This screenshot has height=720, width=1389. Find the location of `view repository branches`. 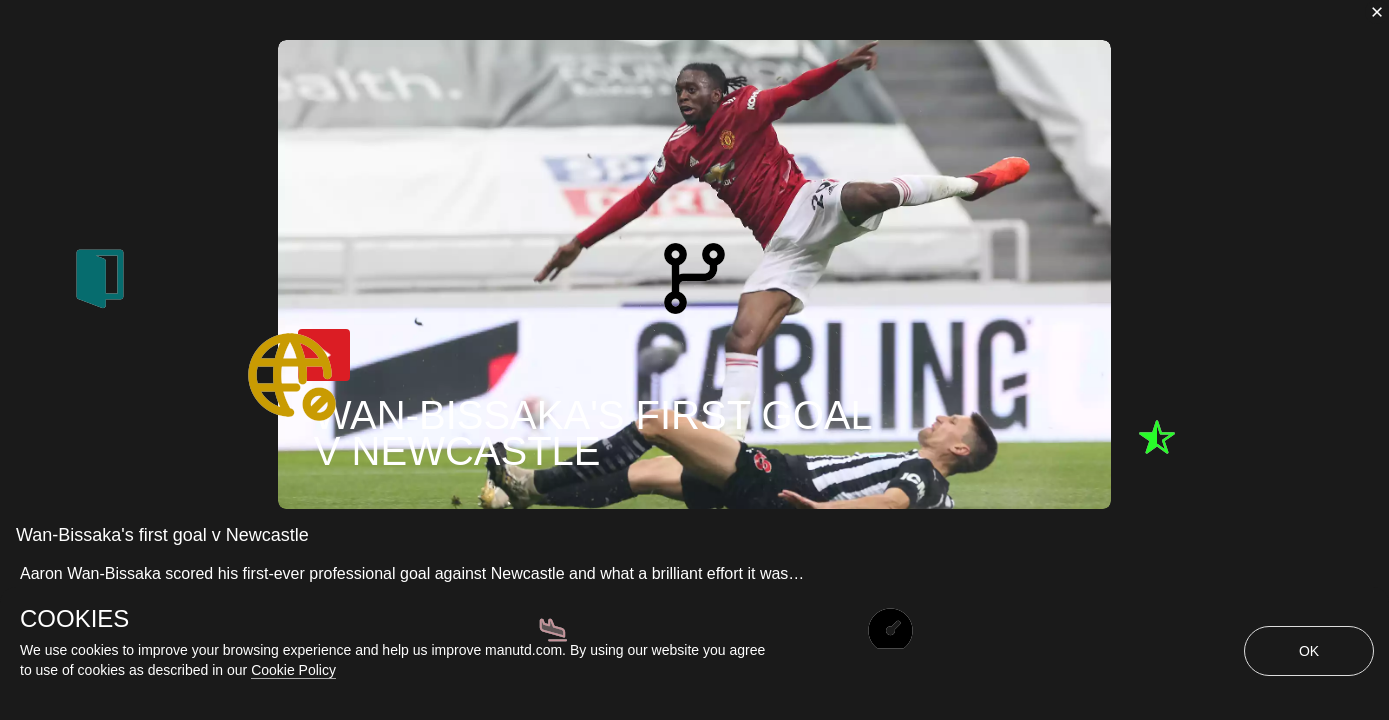

view repository branches is located at coordinates (694, 278).